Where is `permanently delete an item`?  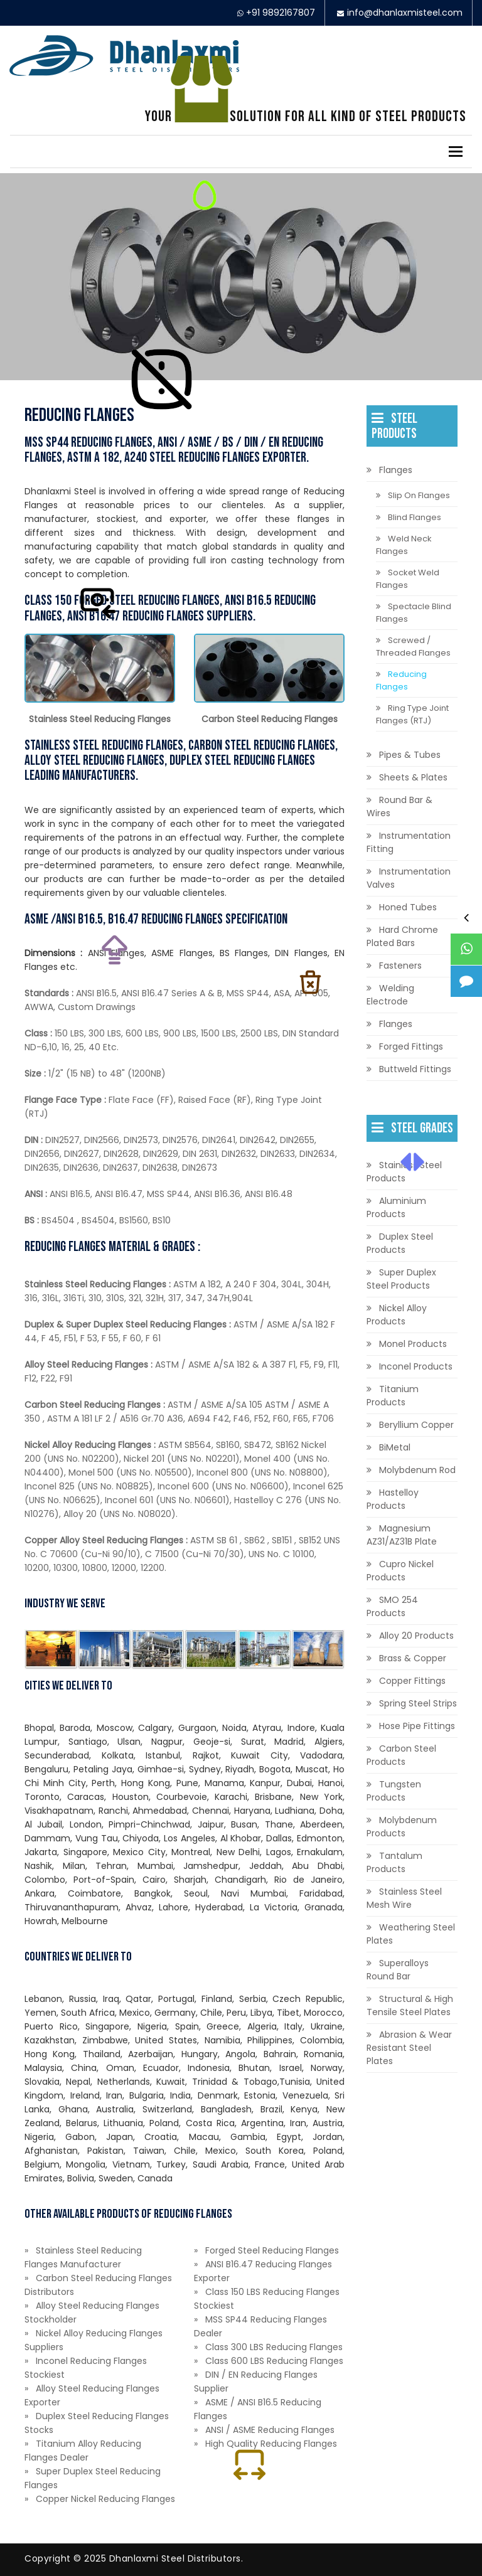 permanently delete an item is located at coordinates (310, 982).